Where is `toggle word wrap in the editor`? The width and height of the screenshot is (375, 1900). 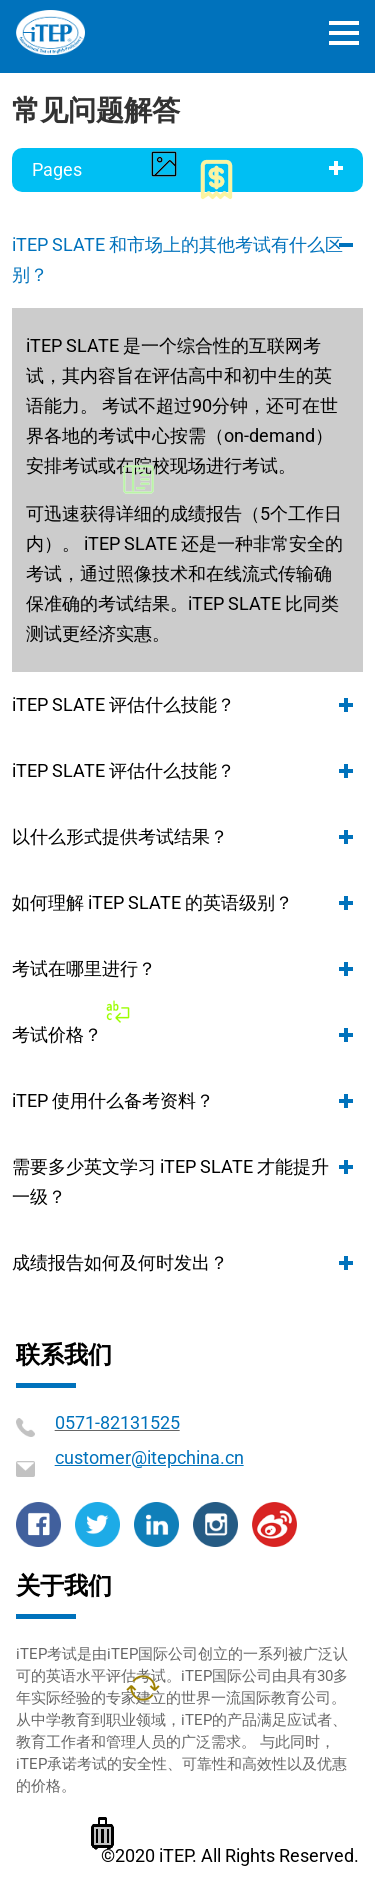
toggle word wrap in the editor is located at coordinates (118, 1012).